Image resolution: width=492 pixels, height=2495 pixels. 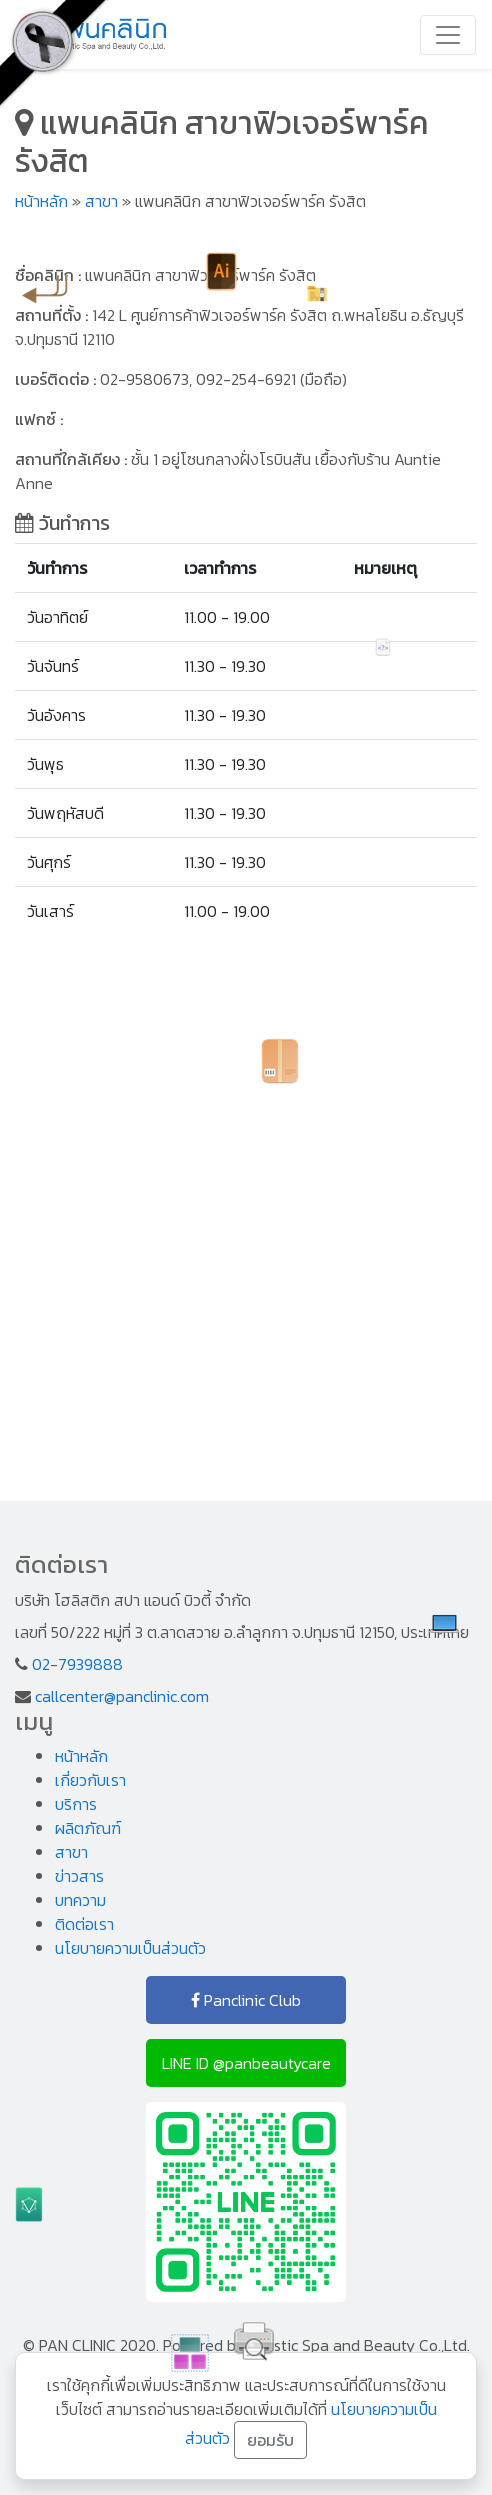 What do you see at coordinates (383, 647) in the screenshot?
I see `open a php source code file` at bounding box center [383, 647].